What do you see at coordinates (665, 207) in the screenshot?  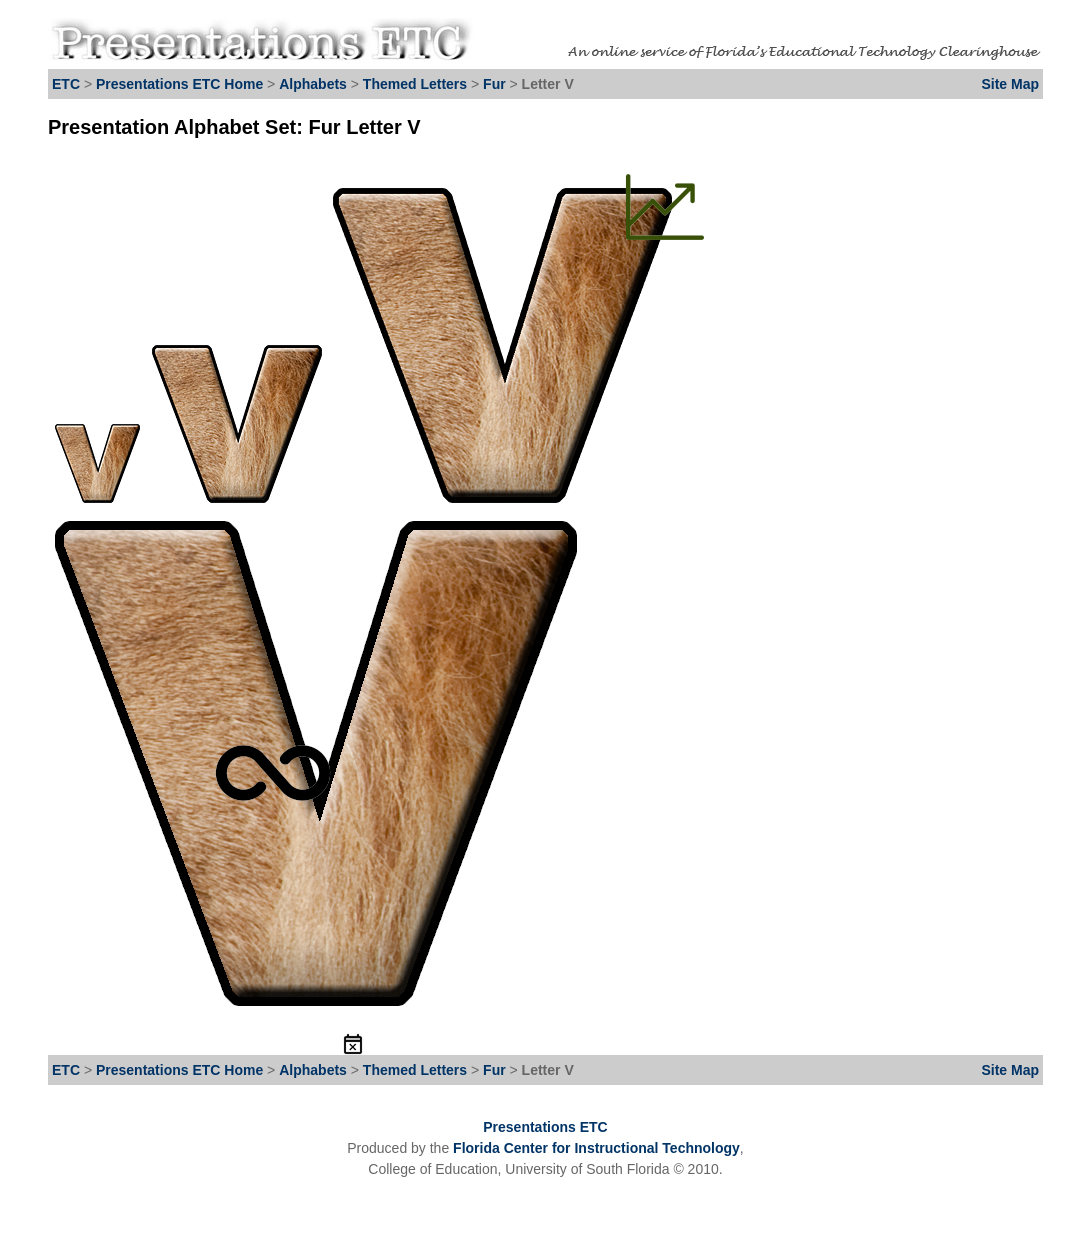 I see `view analytics or performance trends` at bounding box center [665, 207].